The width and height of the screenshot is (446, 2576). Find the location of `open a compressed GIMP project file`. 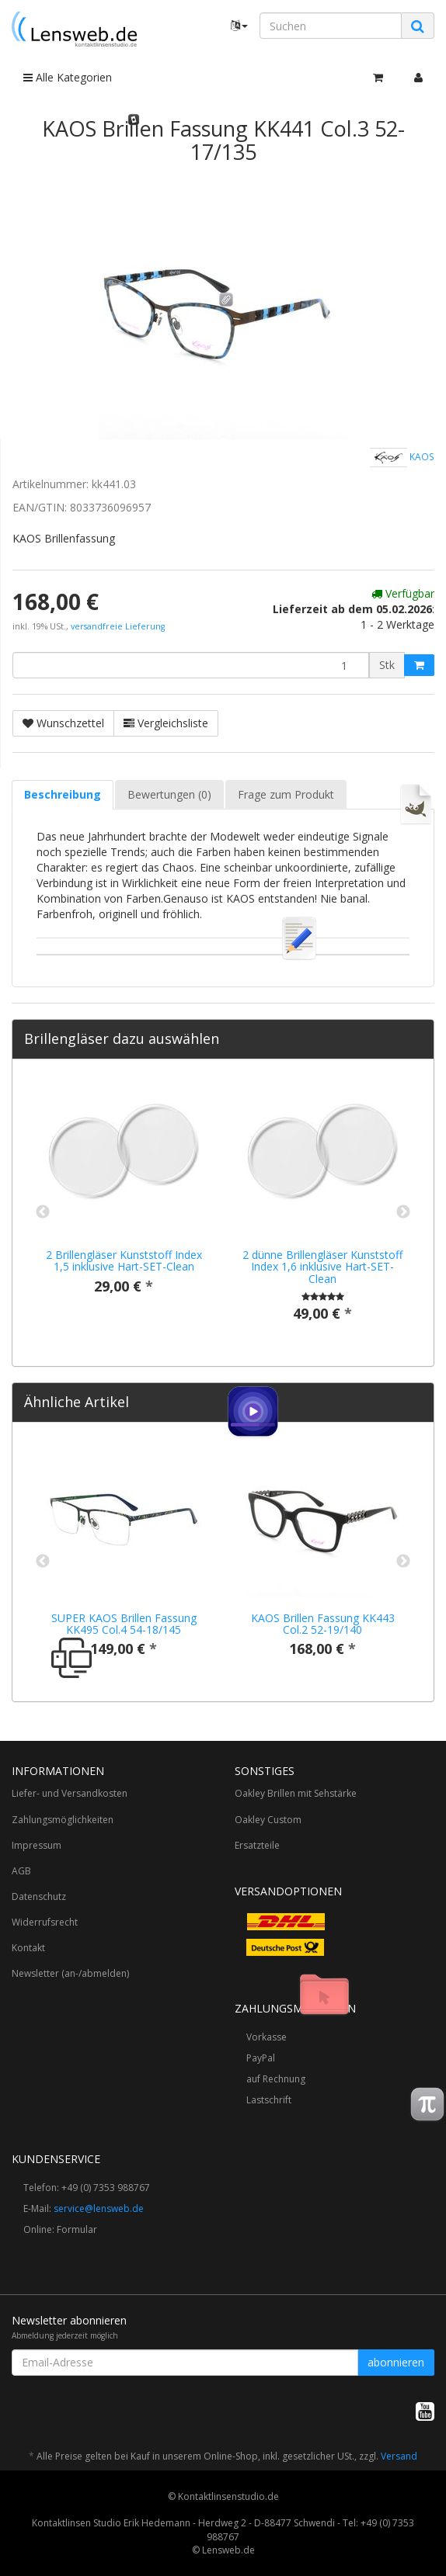

open a compressed GIMP project file is located at coordinates (416, 805).